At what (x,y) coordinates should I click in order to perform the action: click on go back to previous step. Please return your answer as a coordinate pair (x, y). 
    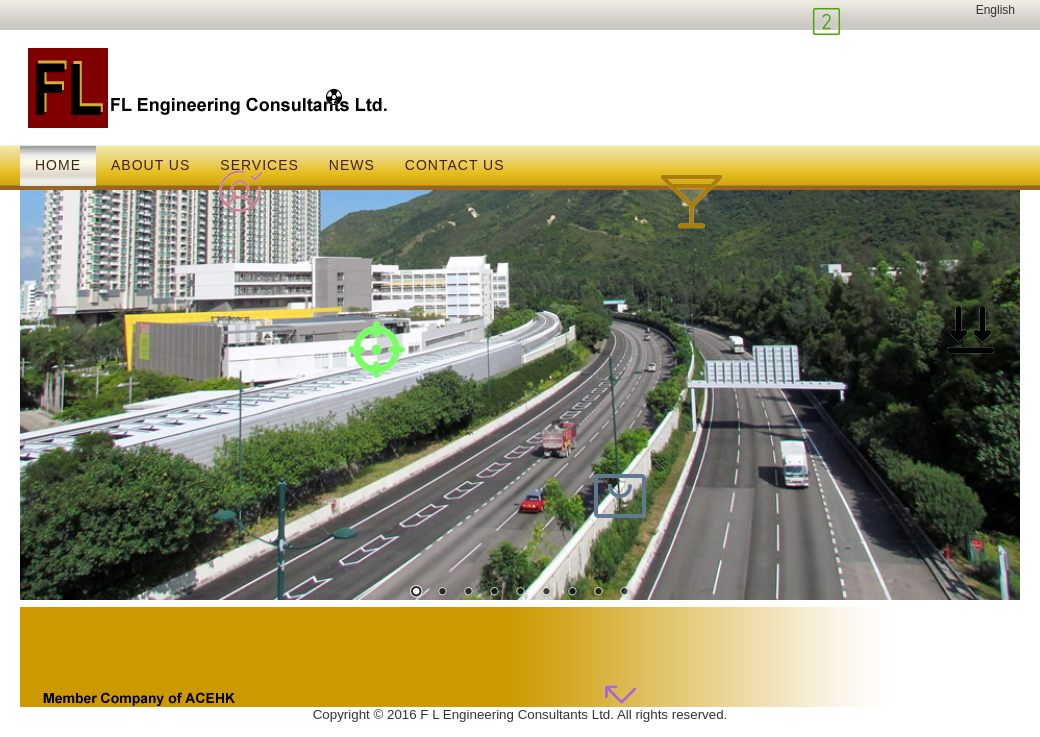
    Looking at the image, I should click on (620, 693).